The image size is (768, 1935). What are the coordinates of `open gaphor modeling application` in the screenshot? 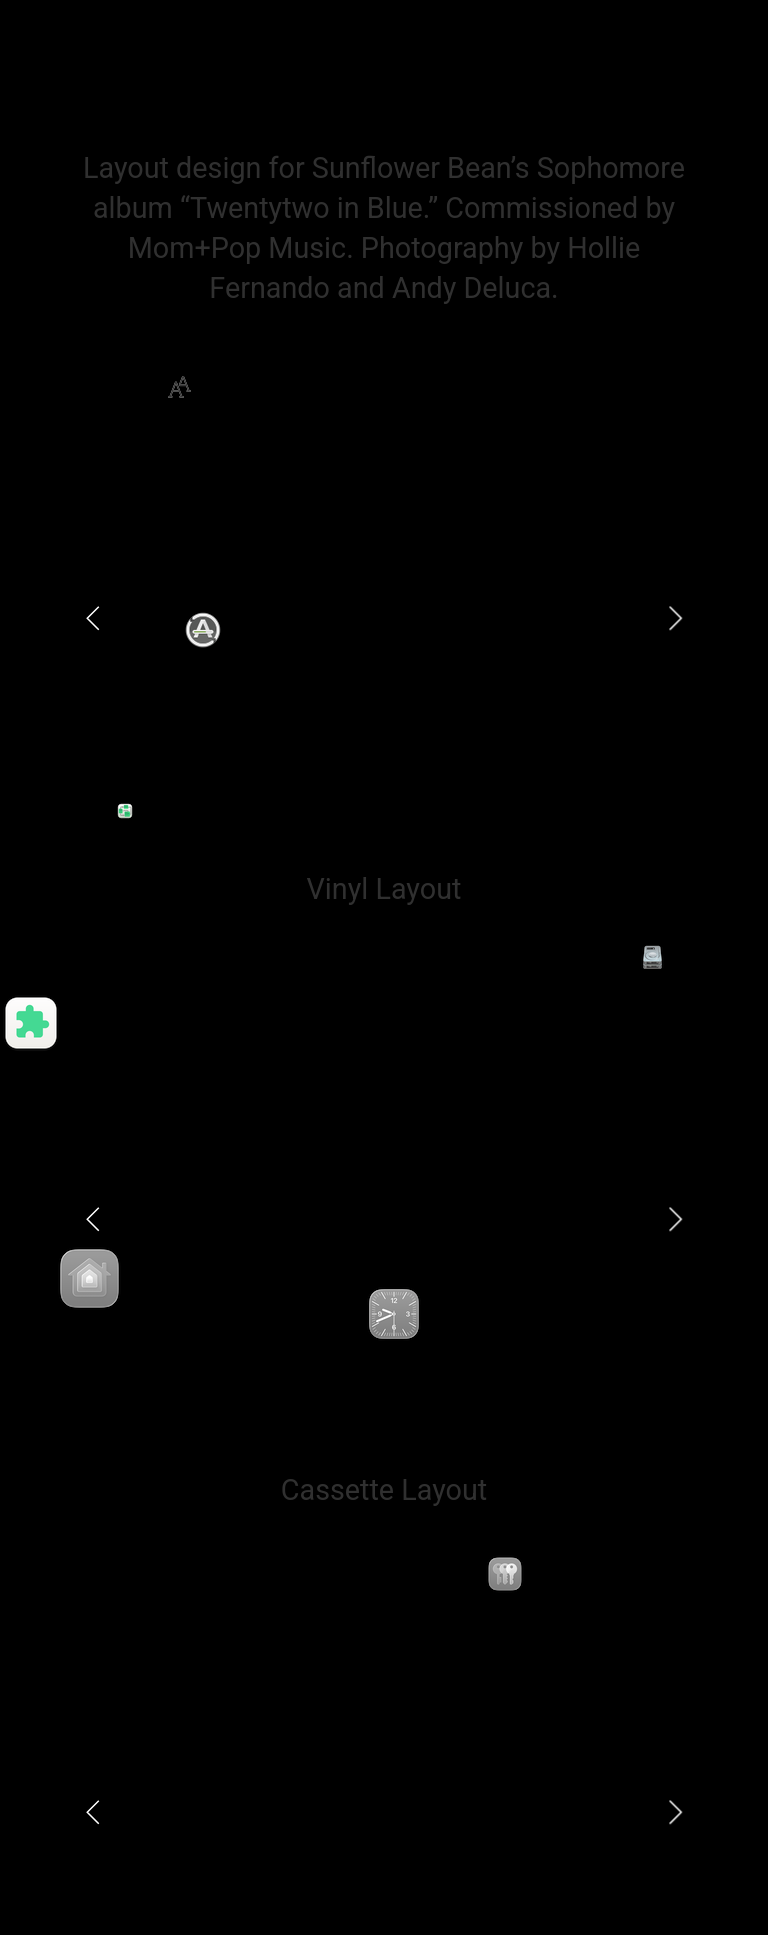 It's located at (125, 811).